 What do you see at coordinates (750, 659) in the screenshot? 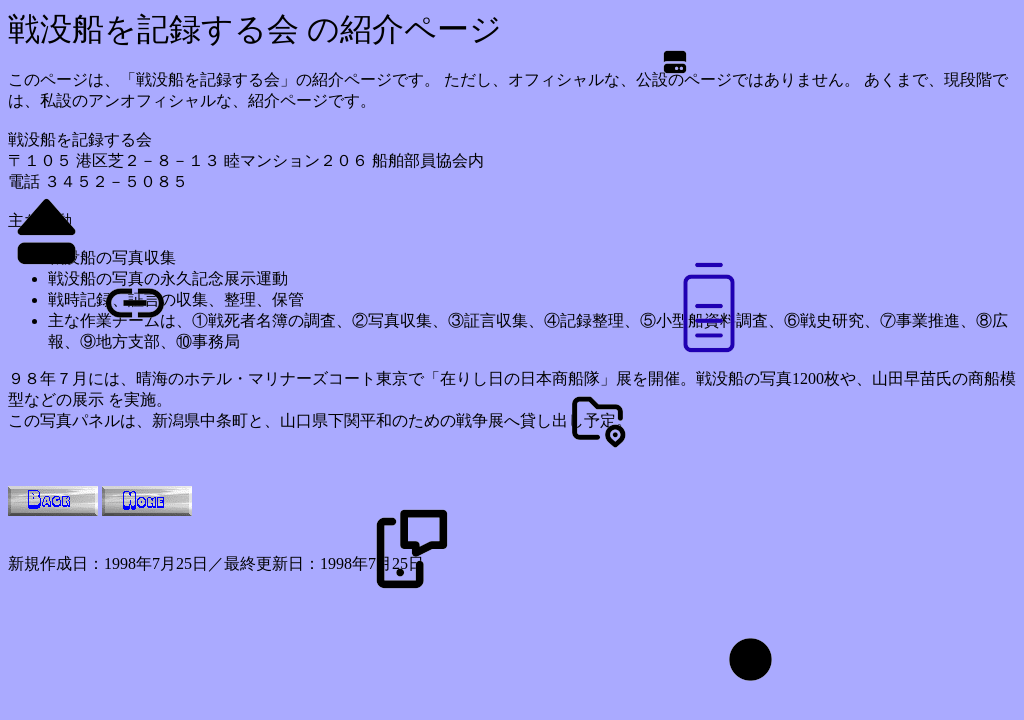
I see `unselected radio button or toggle option` at bounding box center [750, 659].